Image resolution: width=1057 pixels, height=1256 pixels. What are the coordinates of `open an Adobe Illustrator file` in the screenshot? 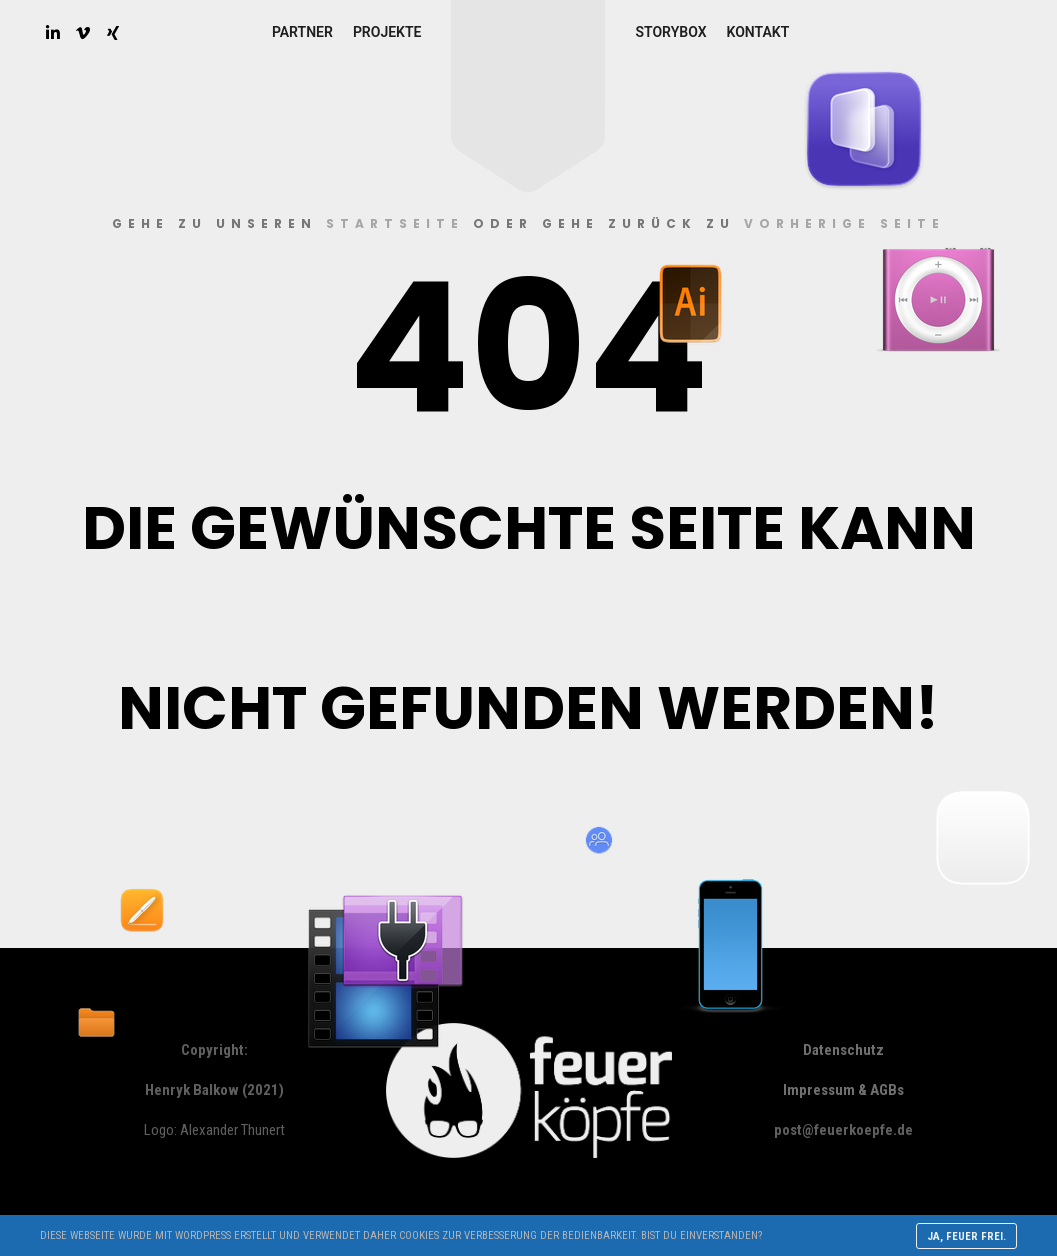 It's located at (690, 303).